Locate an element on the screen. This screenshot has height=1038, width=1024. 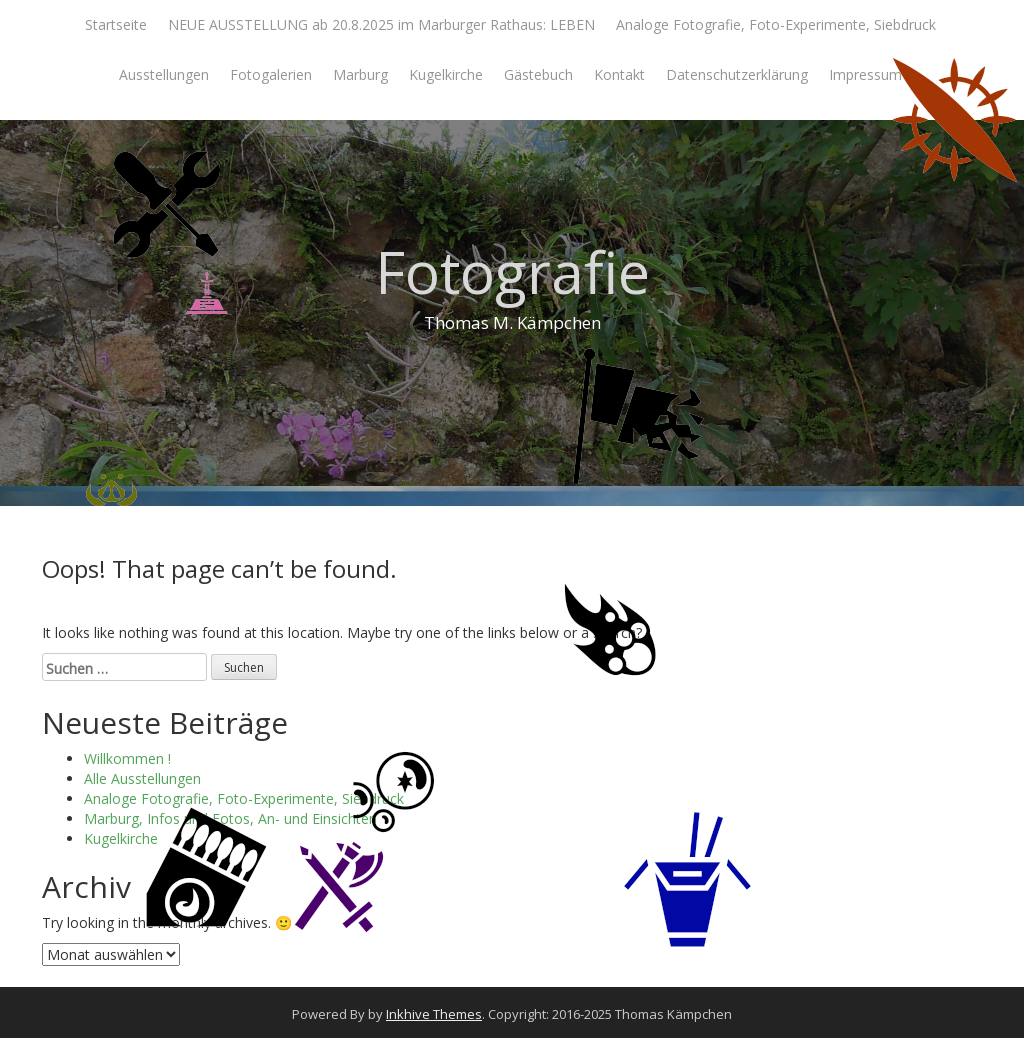
access the altar or shrine menu is located at coordinates (207, 293).